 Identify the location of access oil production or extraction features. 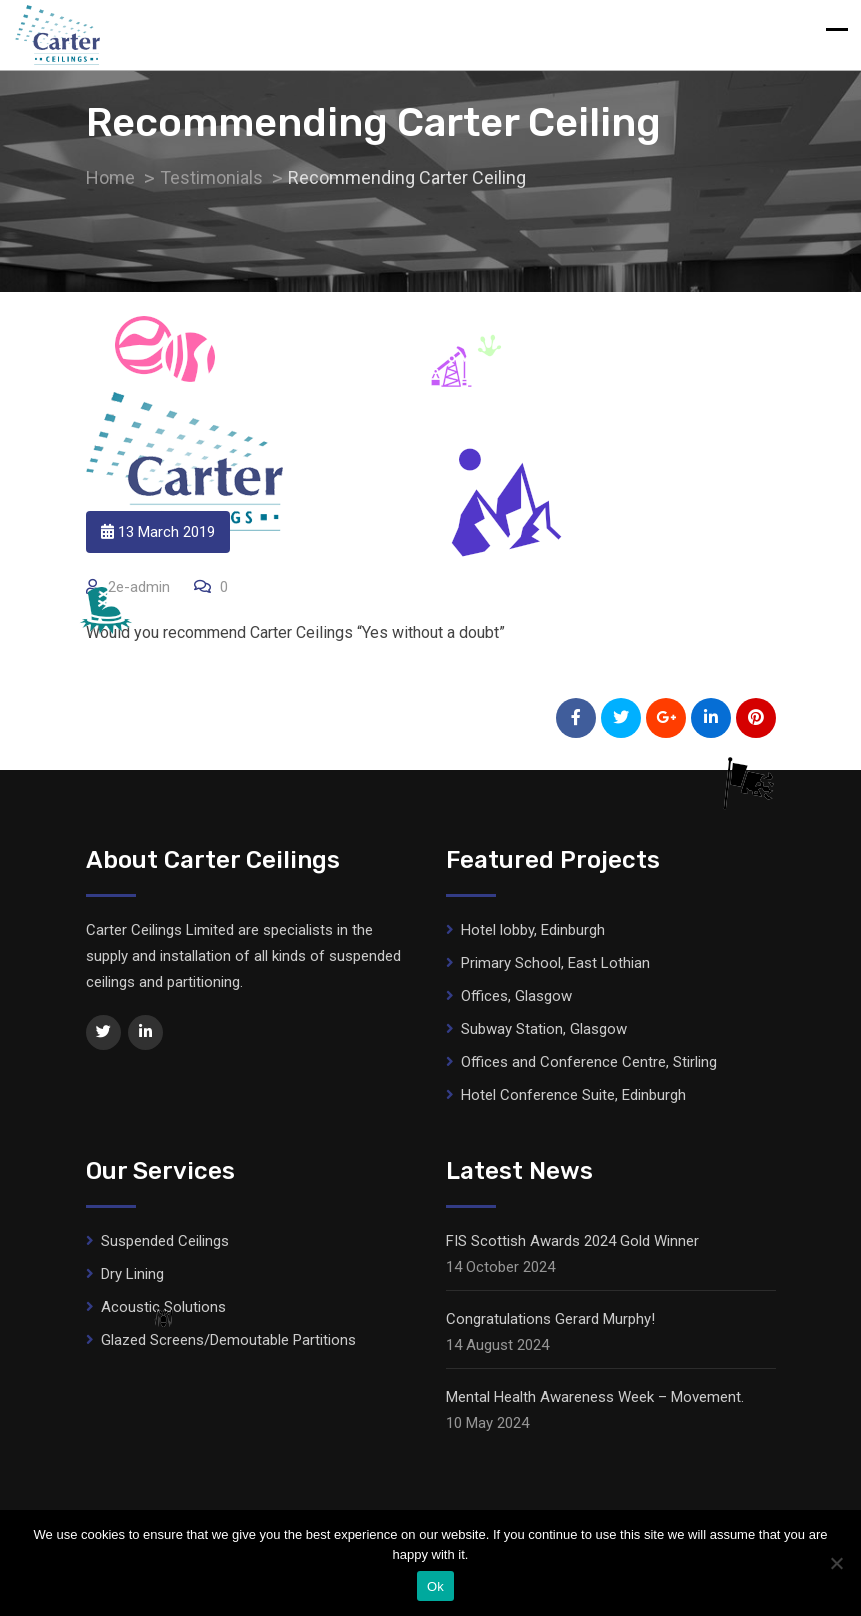
(451, 366).